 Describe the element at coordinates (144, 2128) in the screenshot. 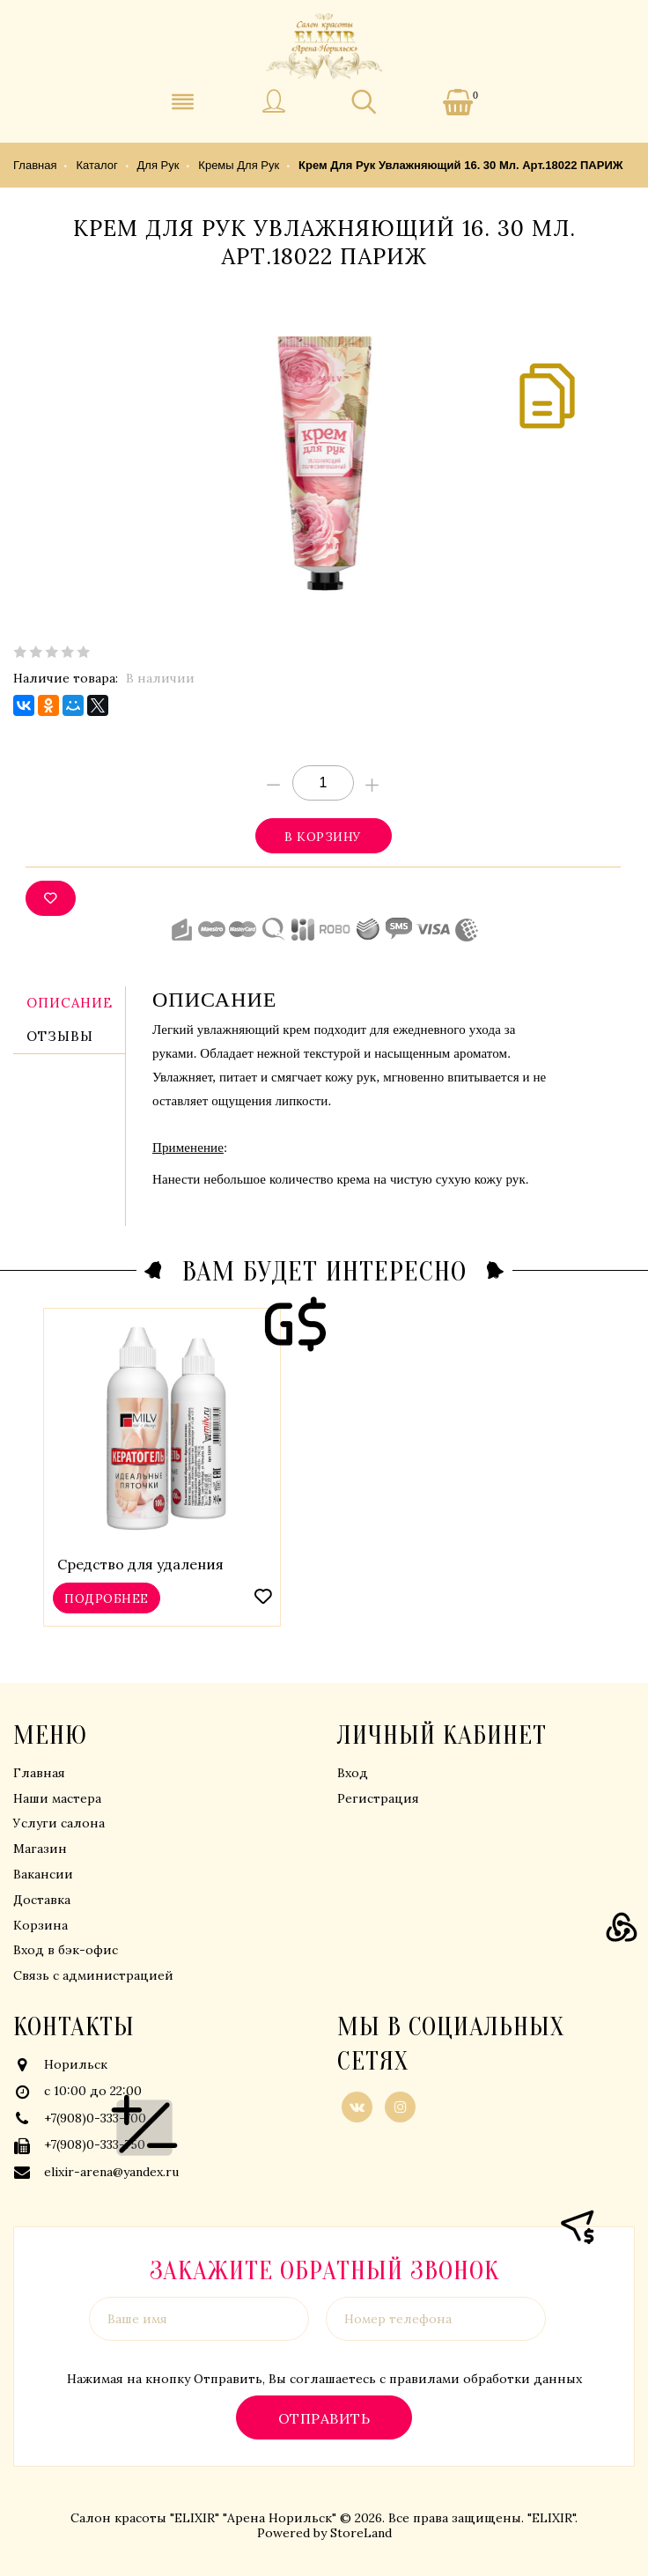

I see `toggle between adding and subtracting values` at that location.